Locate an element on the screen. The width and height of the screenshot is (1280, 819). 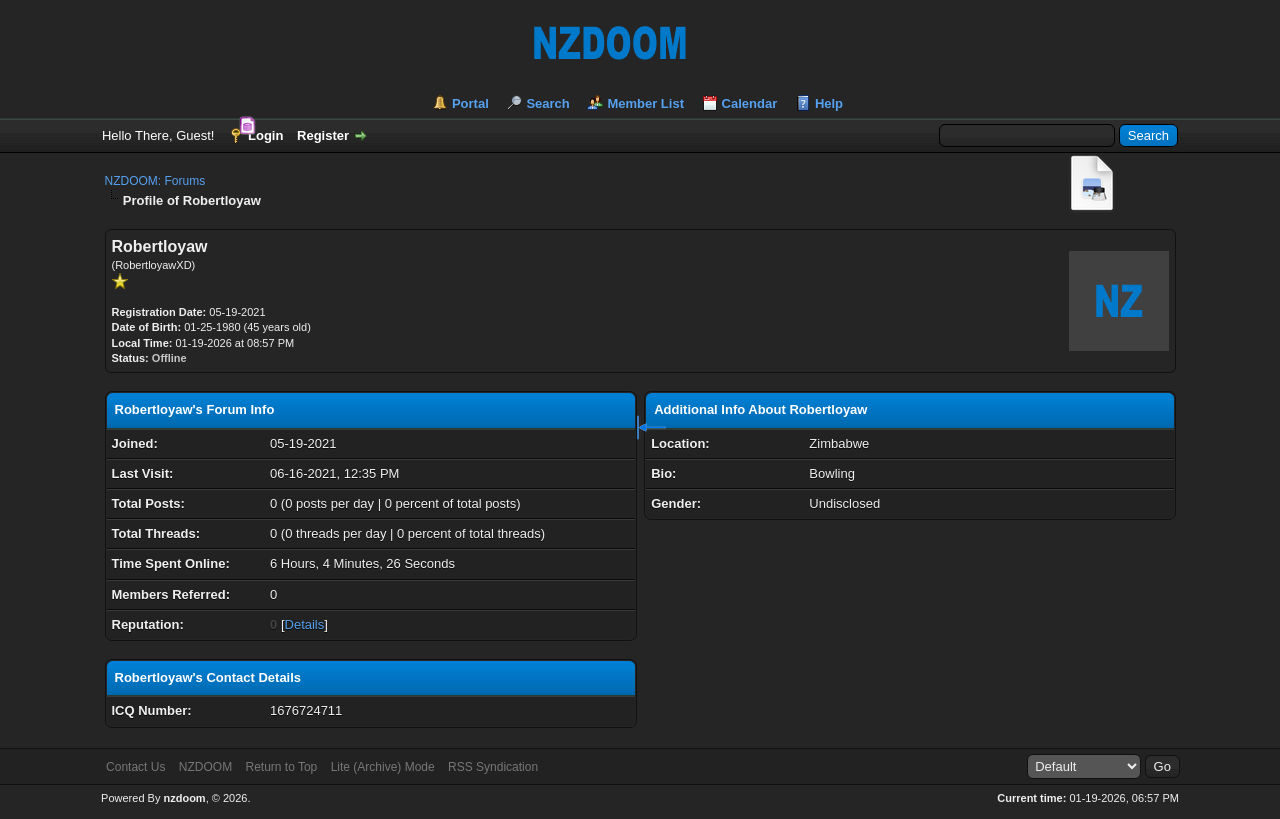
a generic image file is located at coordinates (1092, 184).